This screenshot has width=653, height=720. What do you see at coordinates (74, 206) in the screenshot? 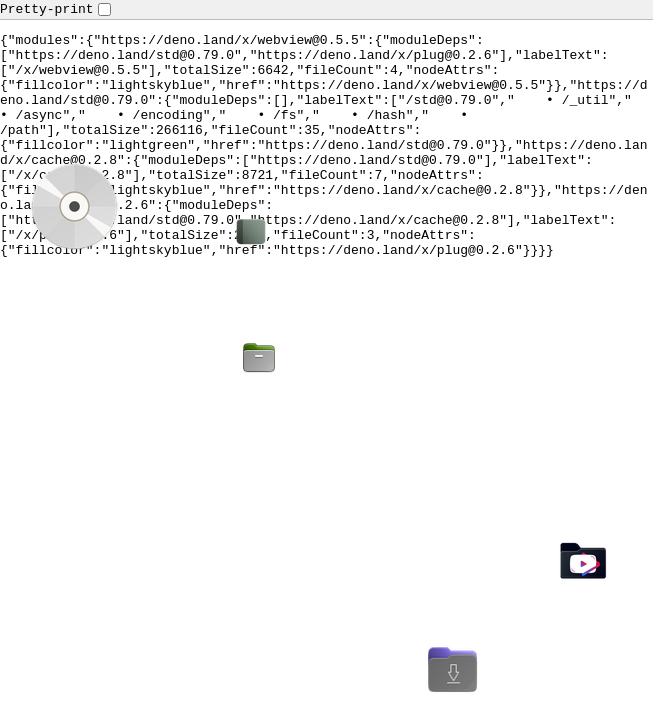
I see `indicates a CD-RW (rewritable disc) drive or media` at bounding box center [74, 206].